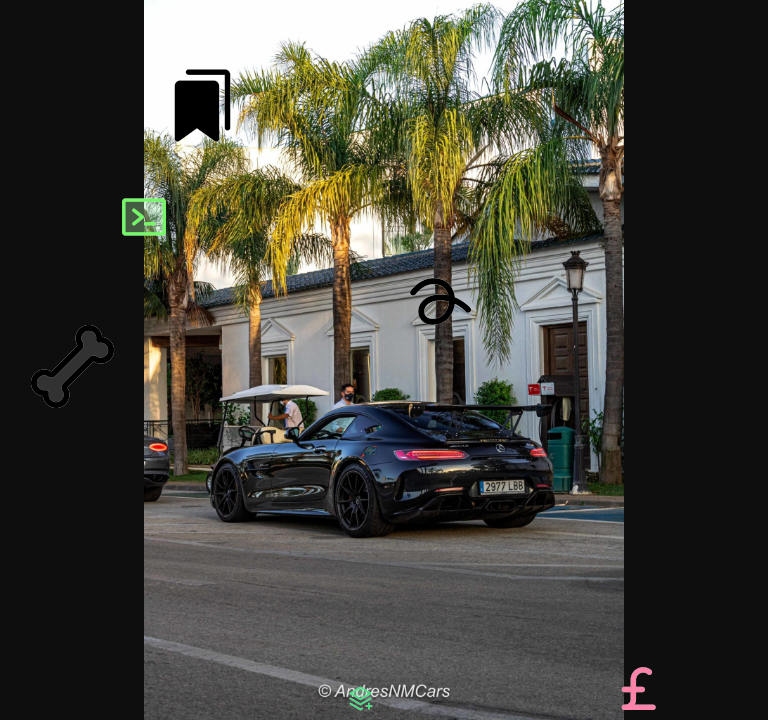  I want to click on freehand drawing or sketch tool, so click(438, 301).